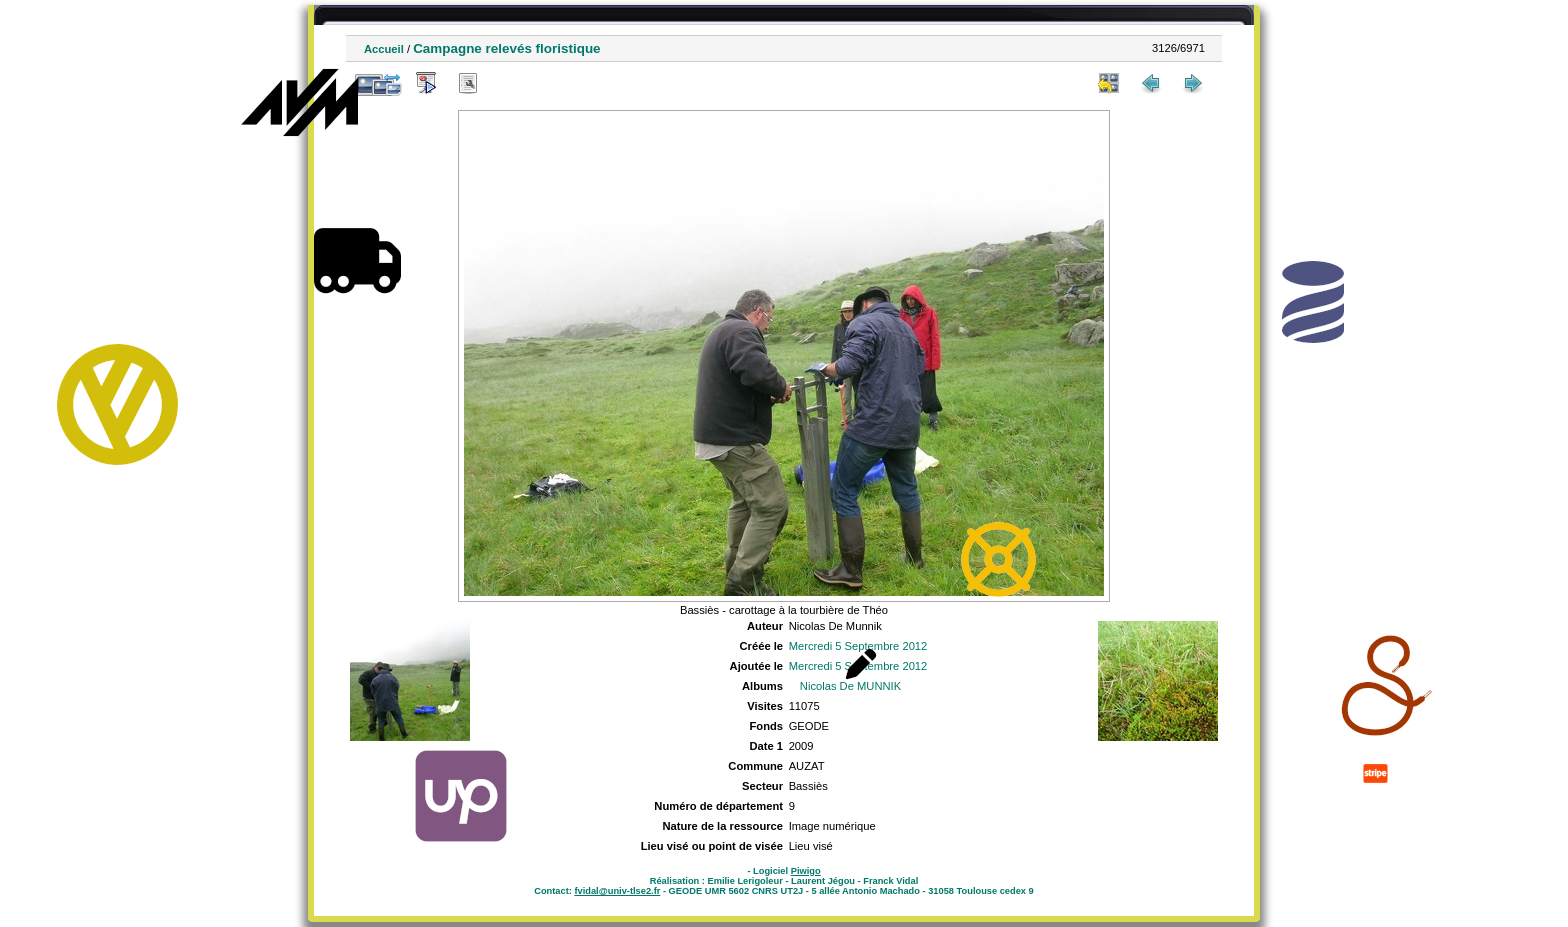 This screenshot has height=927, width=1568. I want to click on access help or support center, so click(998, 559).